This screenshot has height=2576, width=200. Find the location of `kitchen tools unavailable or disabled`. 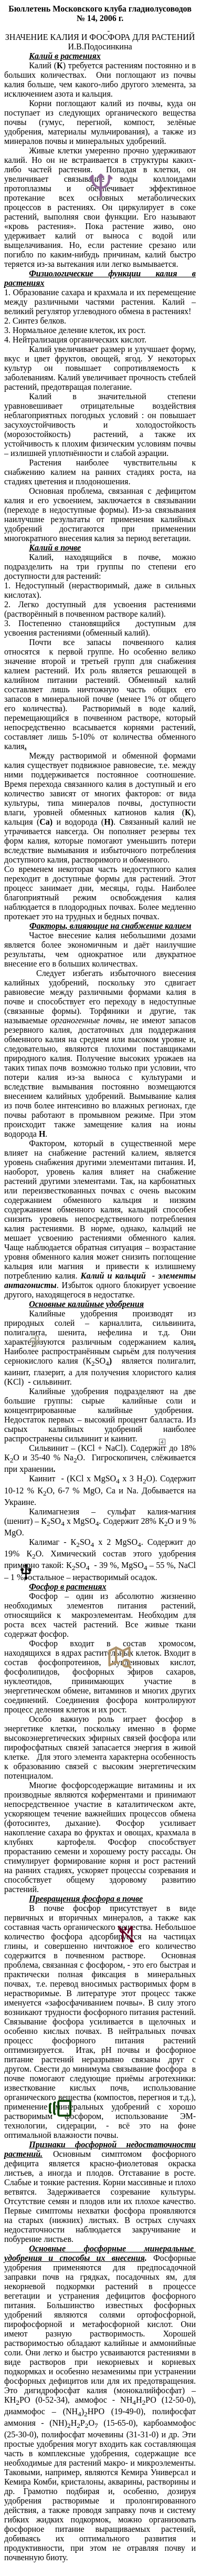

kitchen tools unavailable or disabled is located at coordinates (126, 1934).